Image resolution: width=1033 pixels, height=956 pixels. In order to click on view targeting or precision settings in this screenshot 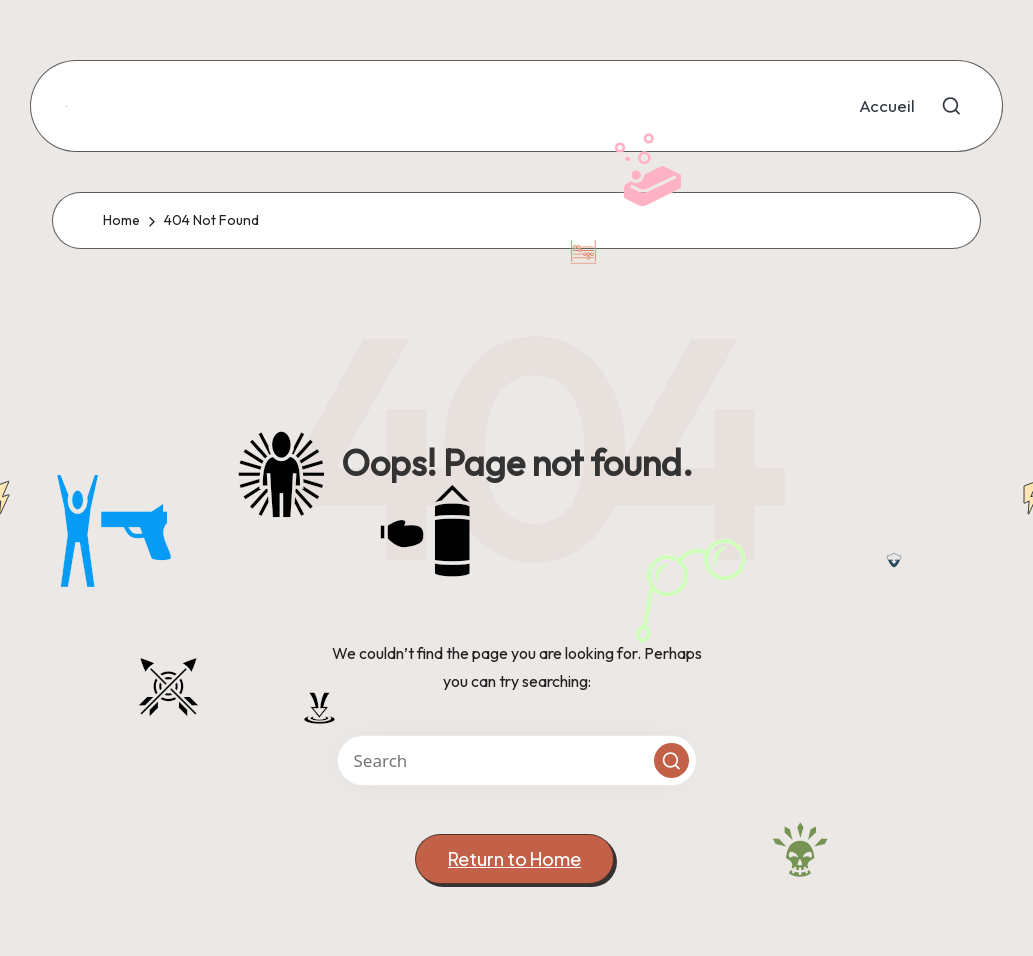, I will do `click(168, 686)`.